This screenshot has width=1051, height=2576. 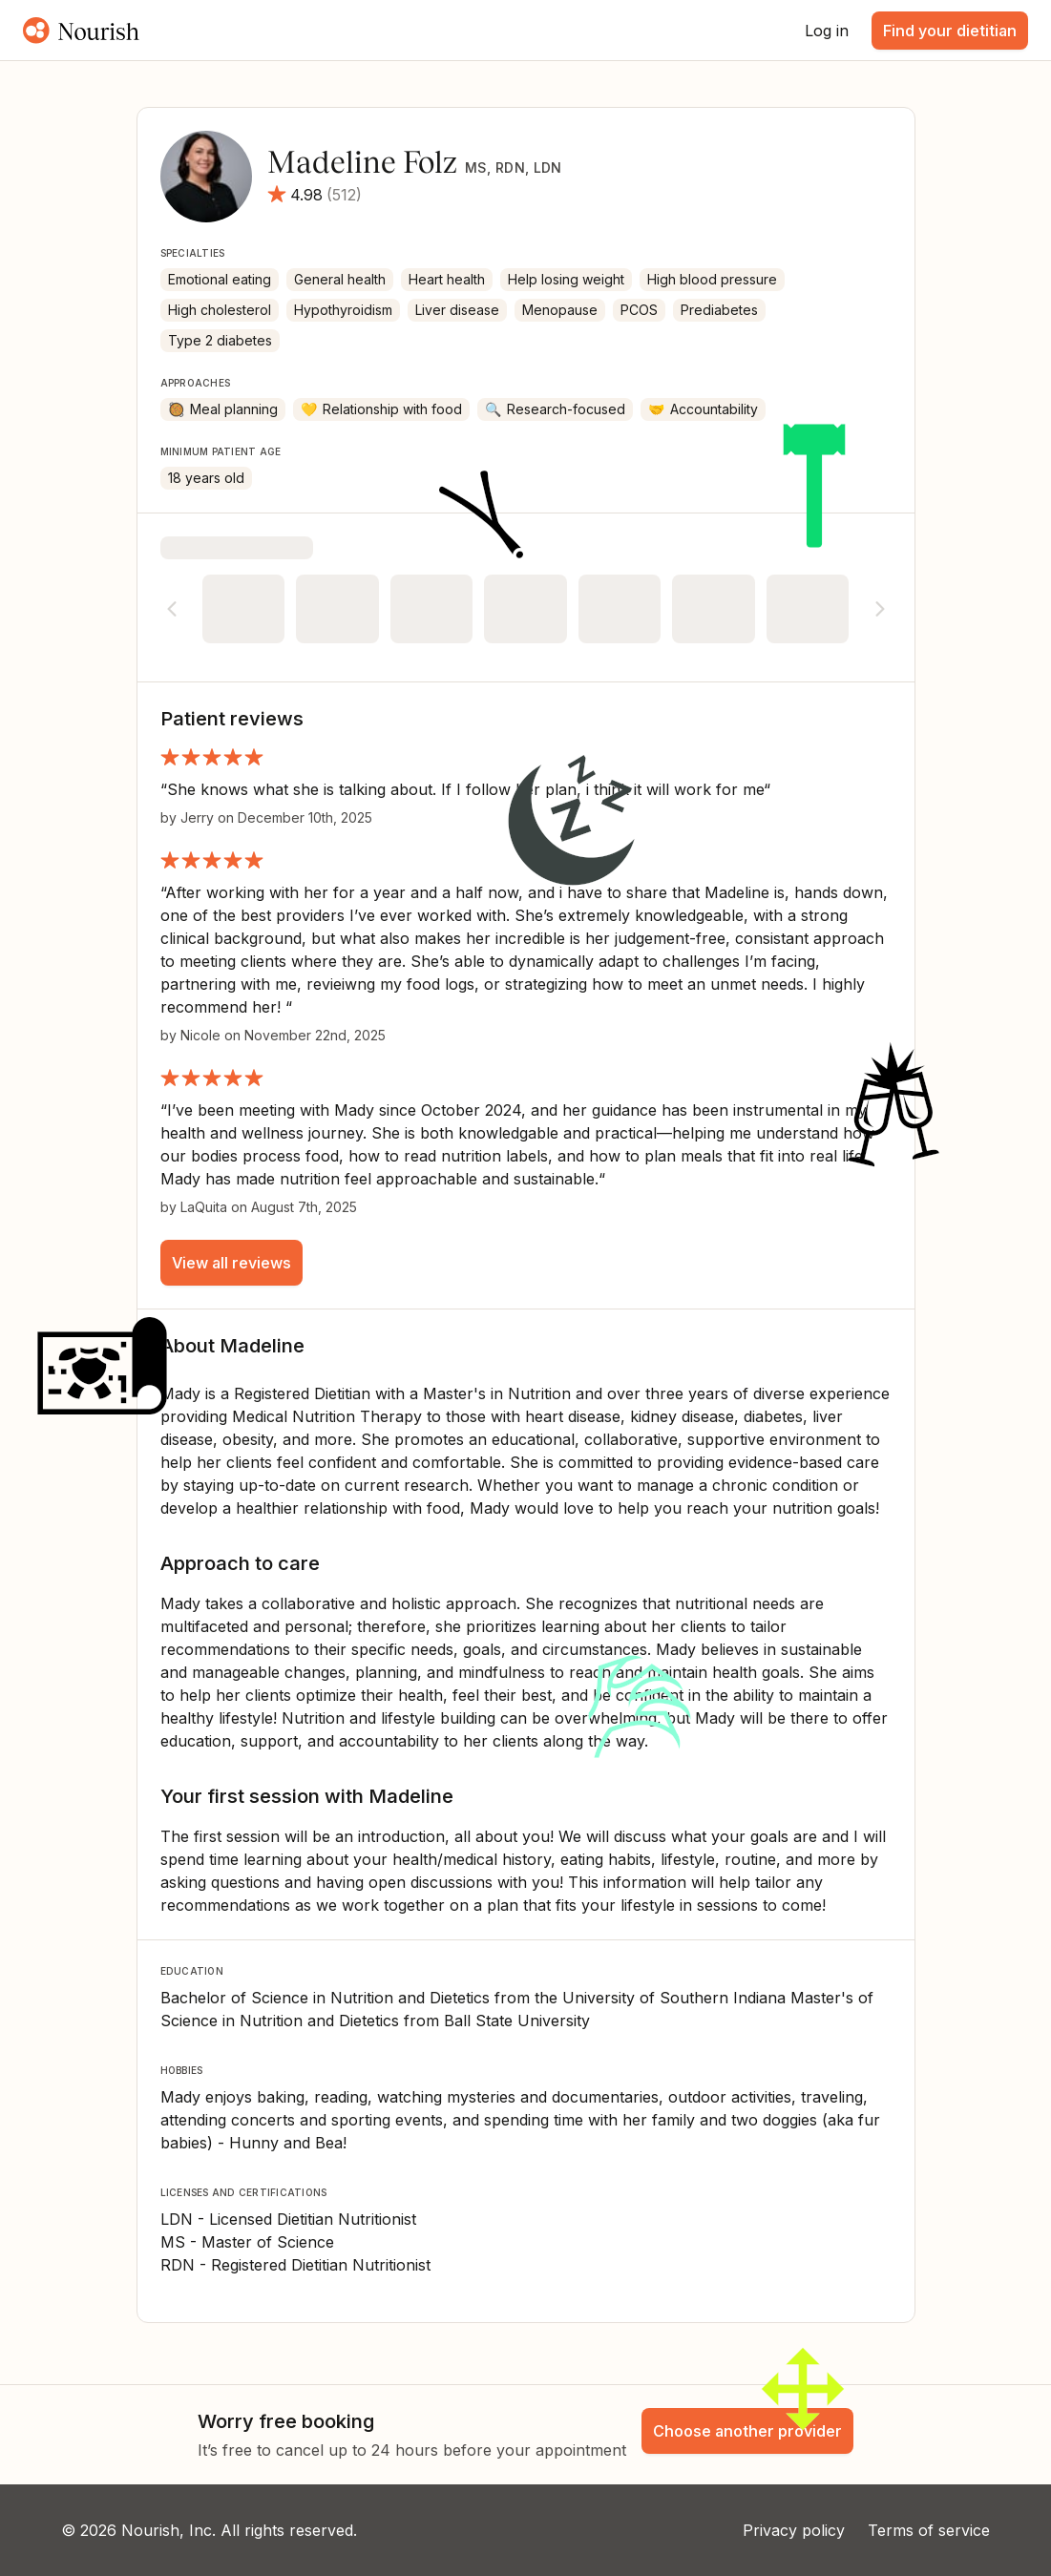 What do you see at coordinates (573, 821) in the screenshot?
I see `enable sleep or night mode` at bounding box center [573, 821].